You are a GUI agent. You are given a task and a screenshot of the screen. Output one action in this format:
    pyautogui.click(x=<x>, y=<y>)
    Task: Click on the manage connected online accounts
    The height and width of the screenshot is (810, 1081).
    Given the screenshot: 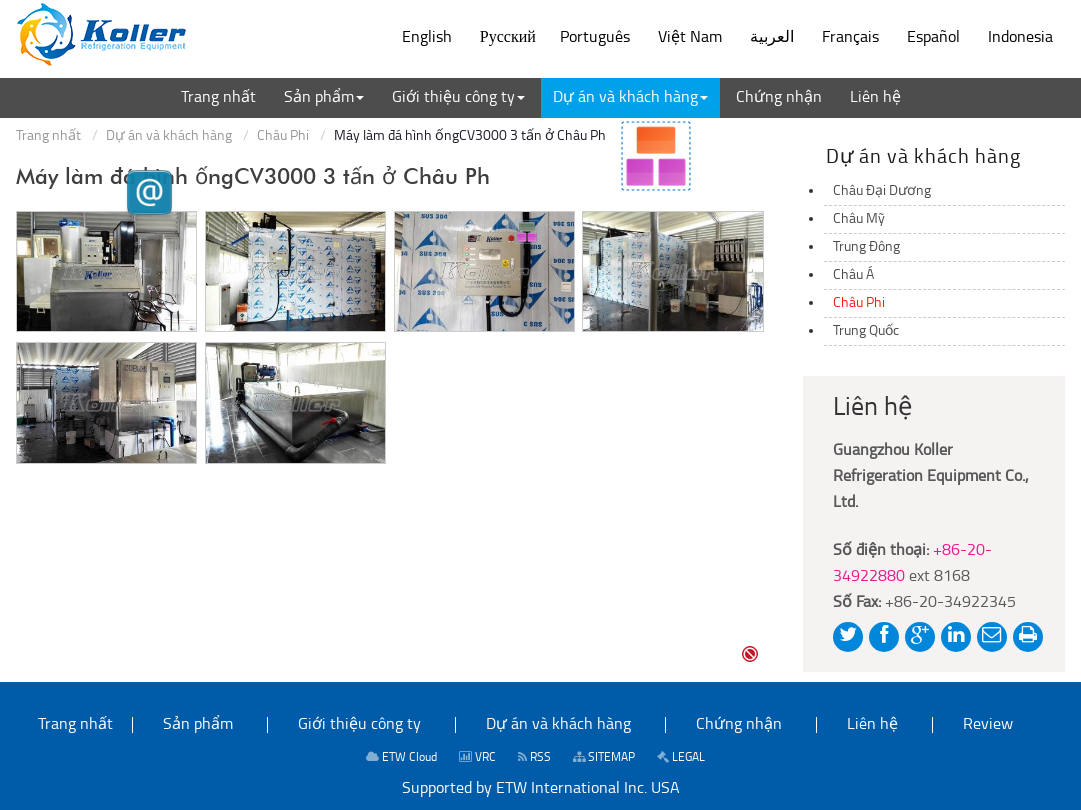 What is the action you would take?
    pyautogui.click(x=149, y=192)
    